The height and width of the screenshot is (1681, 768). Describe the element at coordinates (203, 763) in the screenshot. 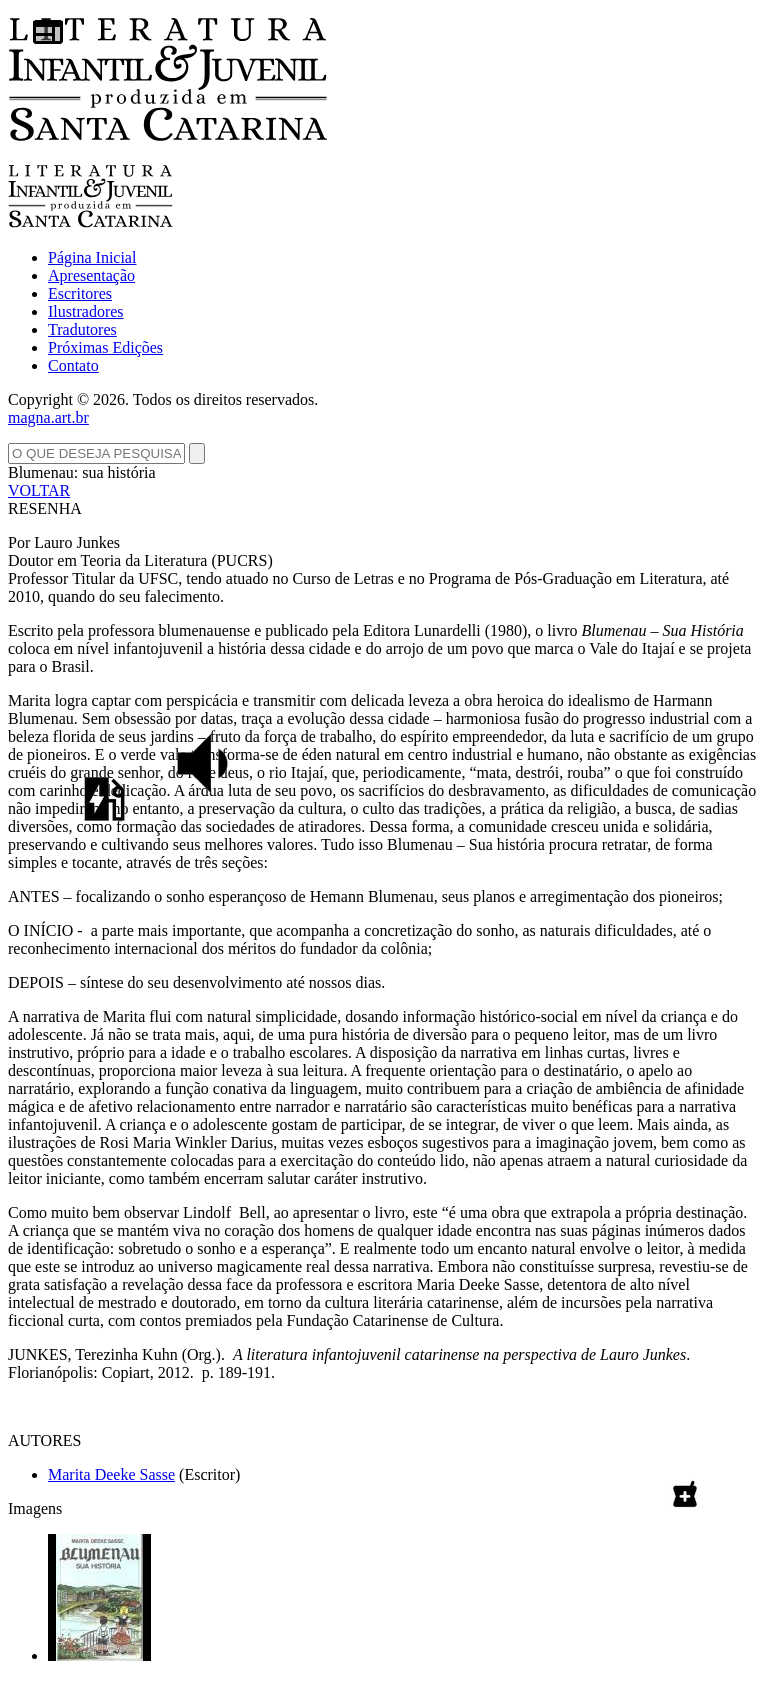

I see `decrease audio volume` at that location.